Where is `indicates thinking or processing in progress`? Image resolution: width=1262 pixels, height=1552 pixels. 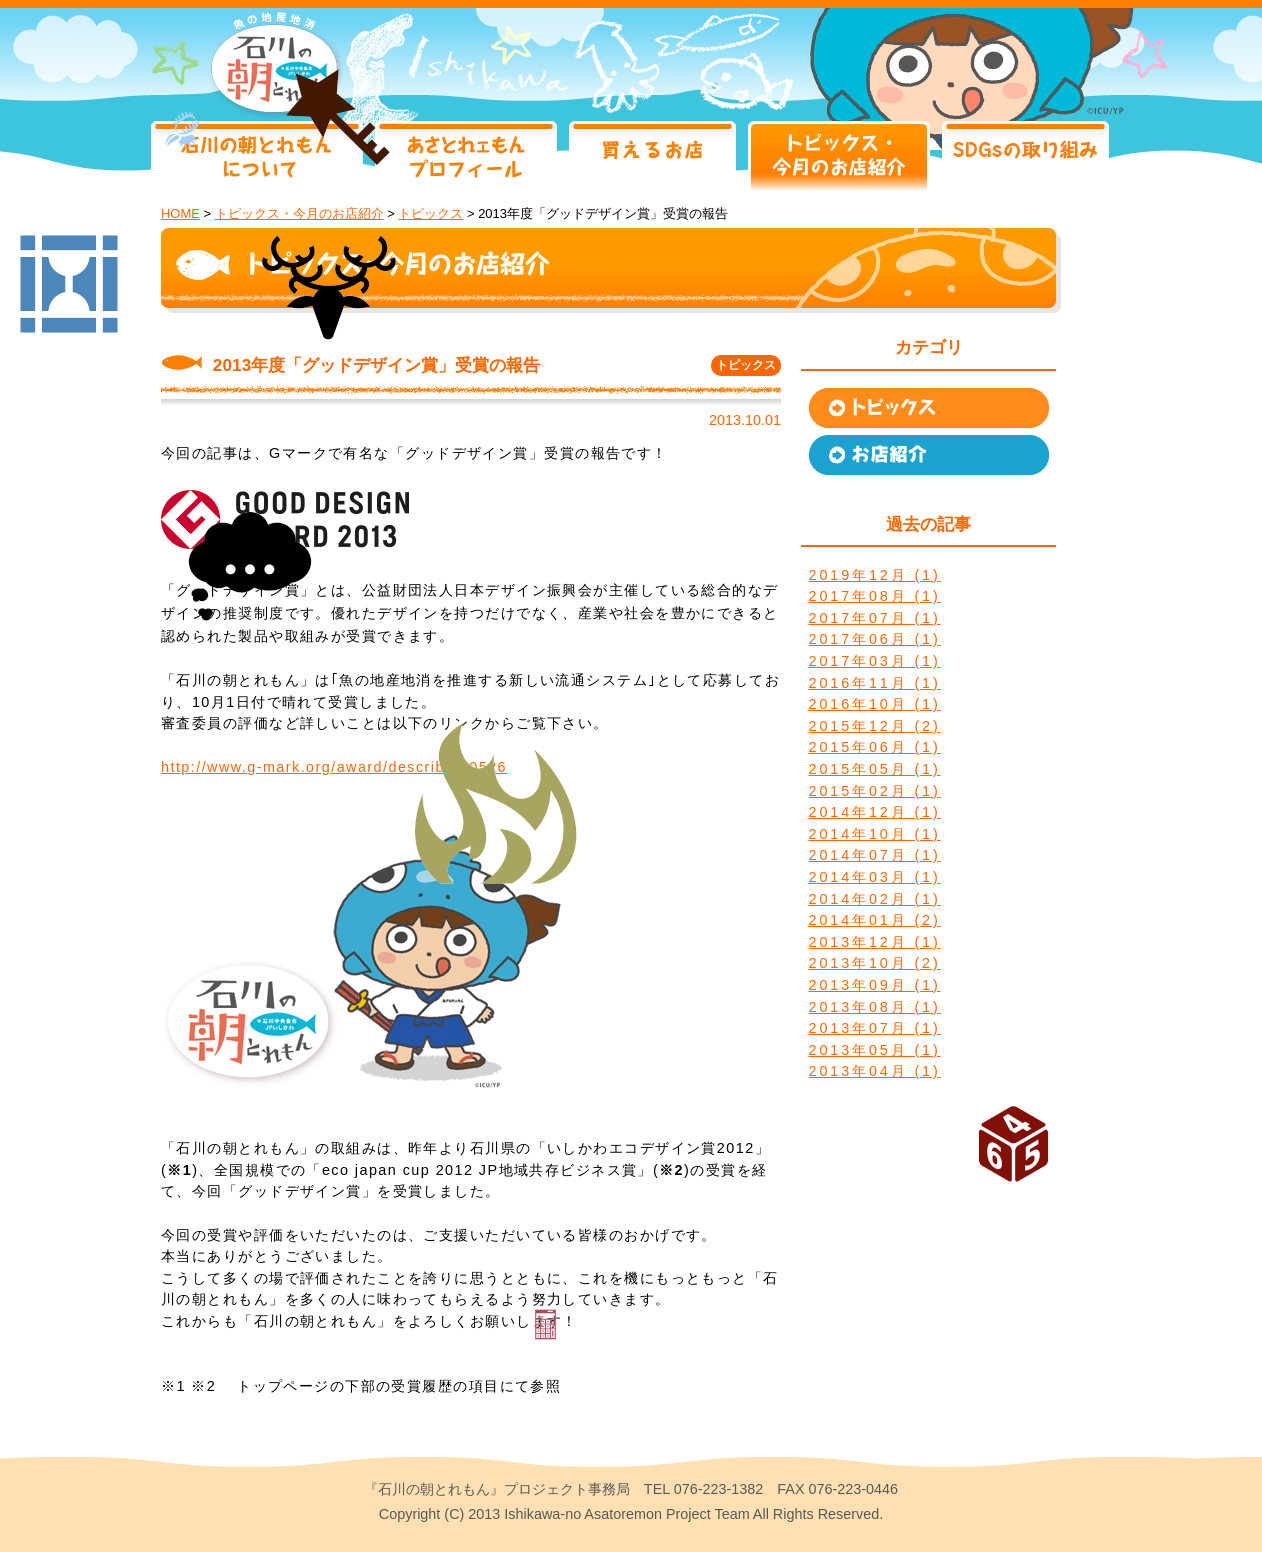
indicates thinking or processing in progress is located at coordinates (250, 564).